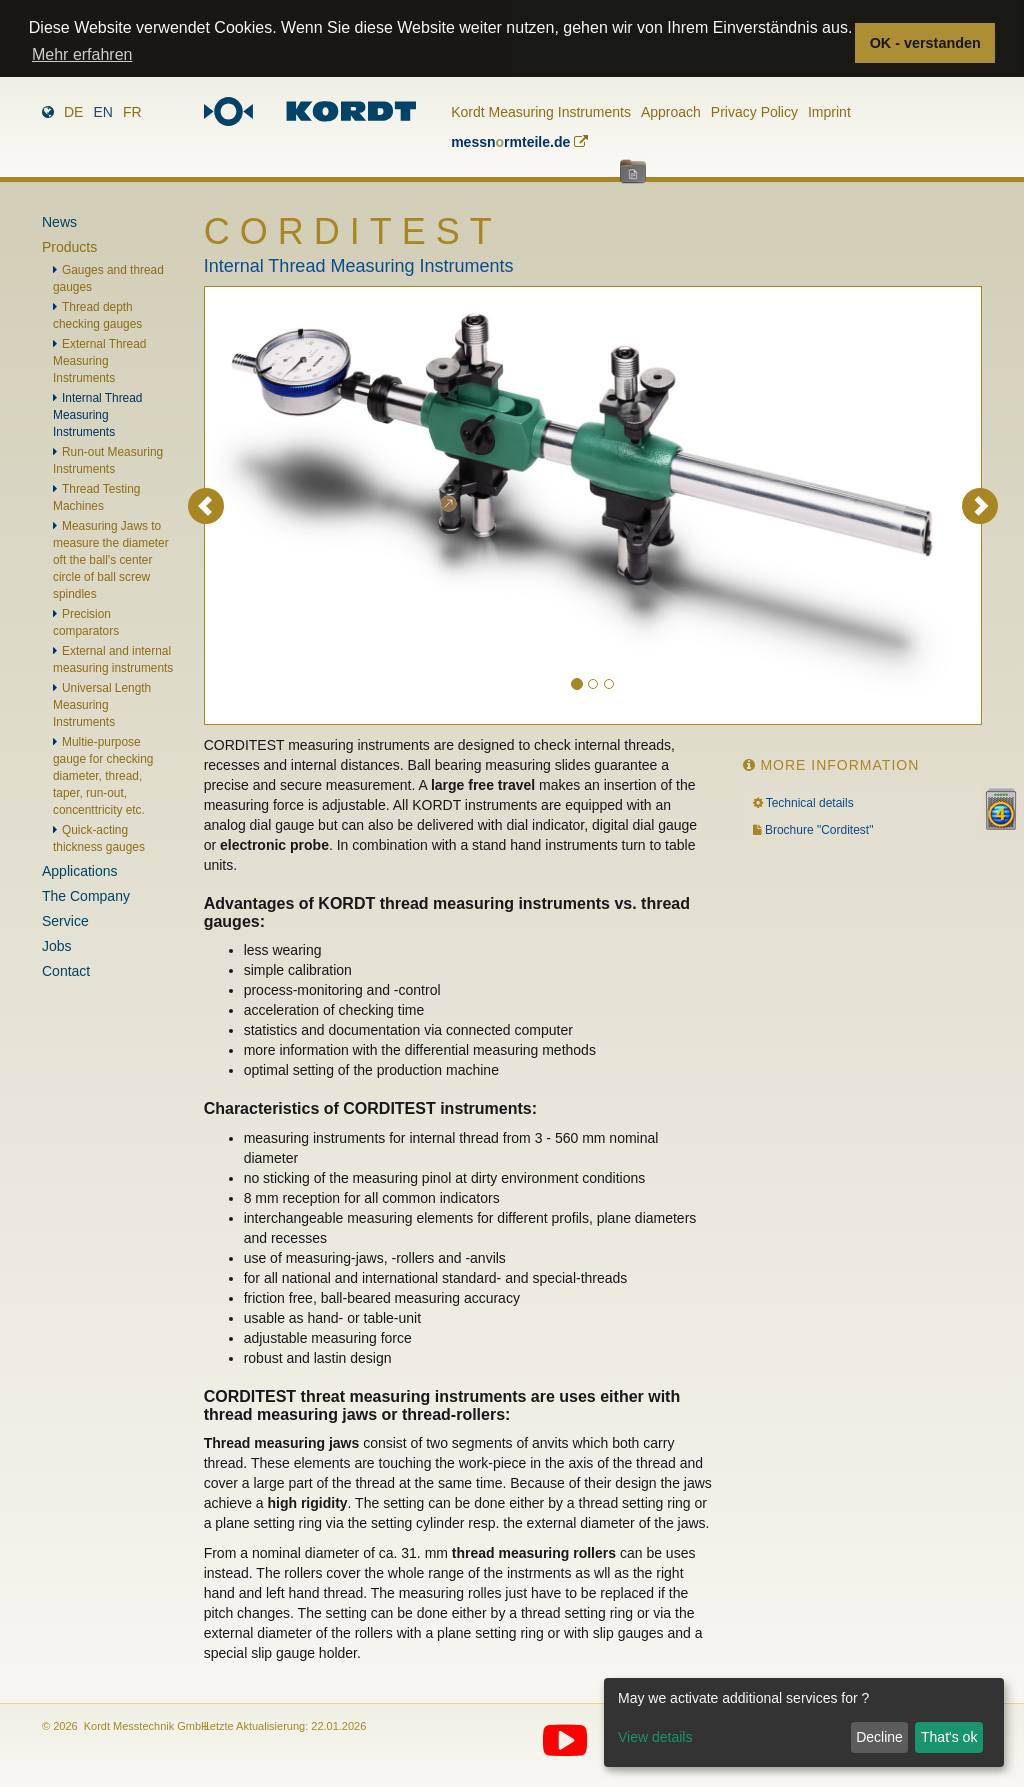  I want to click on open your documents folder, so click(633, 171).